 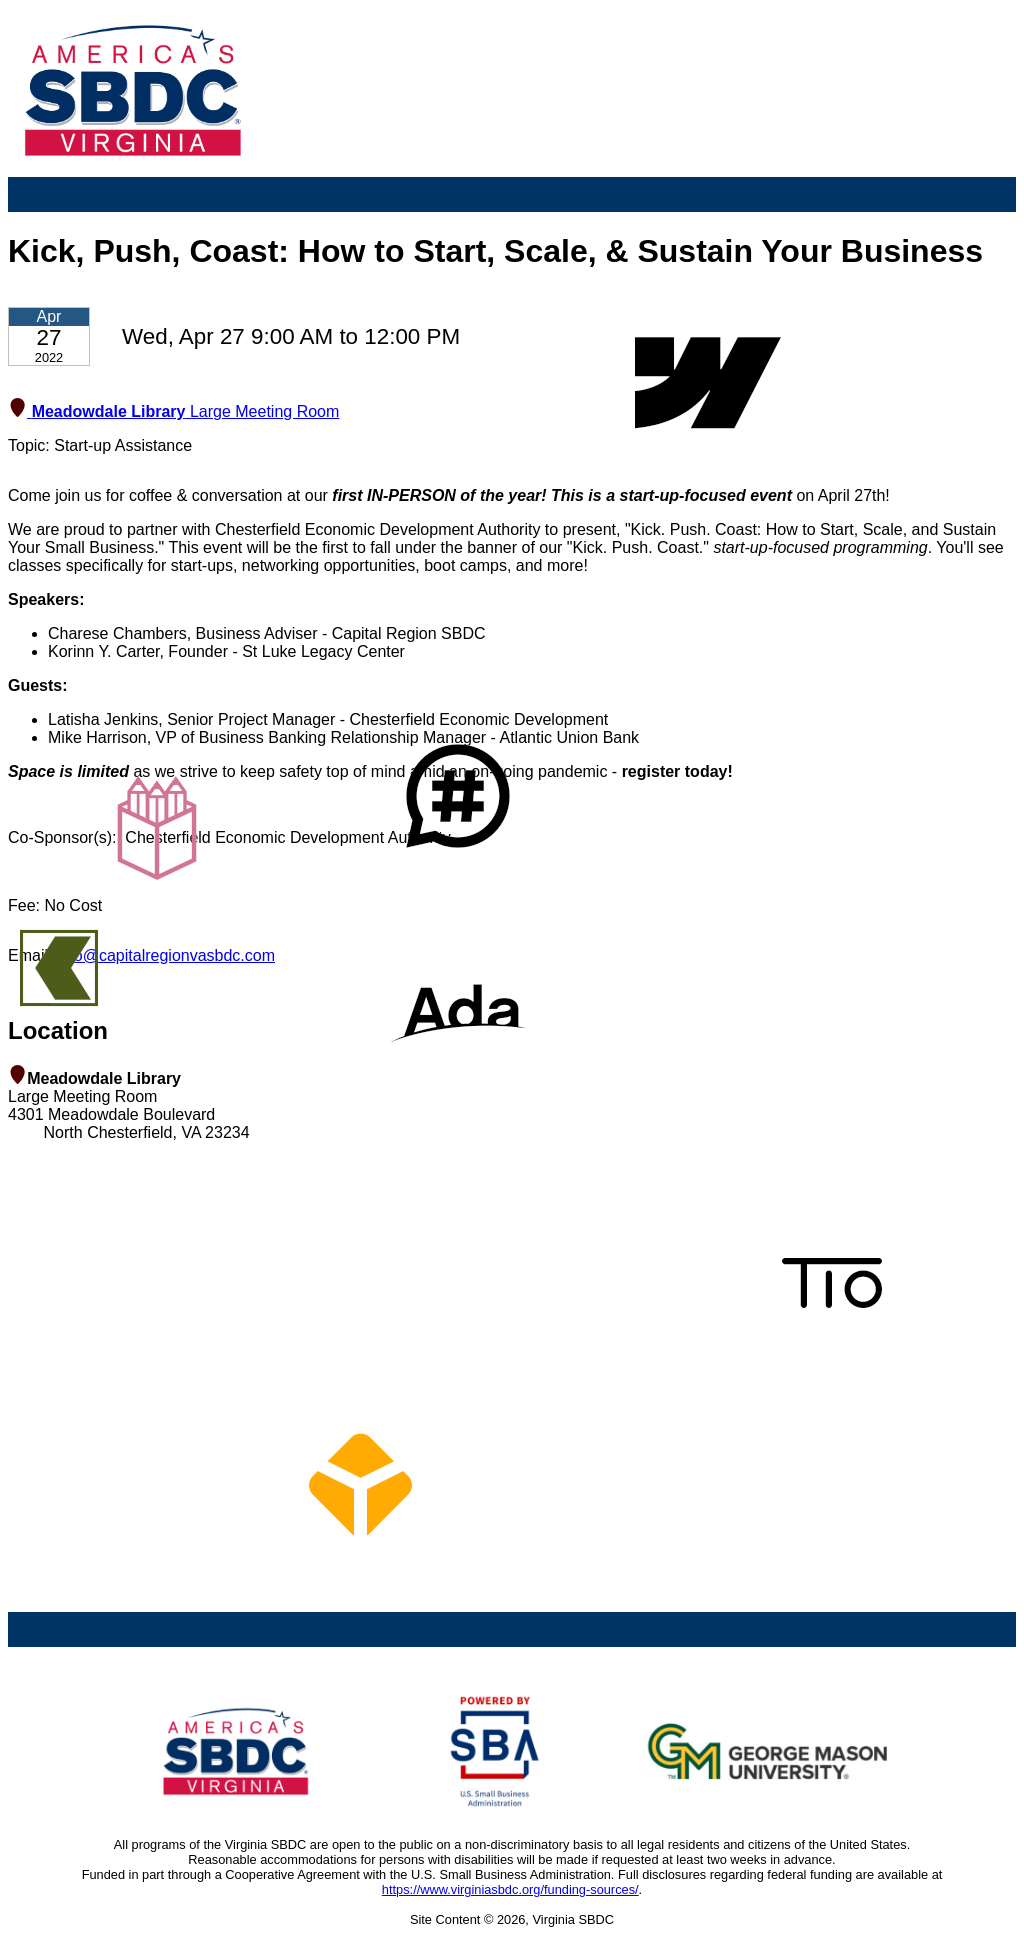 I want to click on webflow logo, so click(x=708, y=381).